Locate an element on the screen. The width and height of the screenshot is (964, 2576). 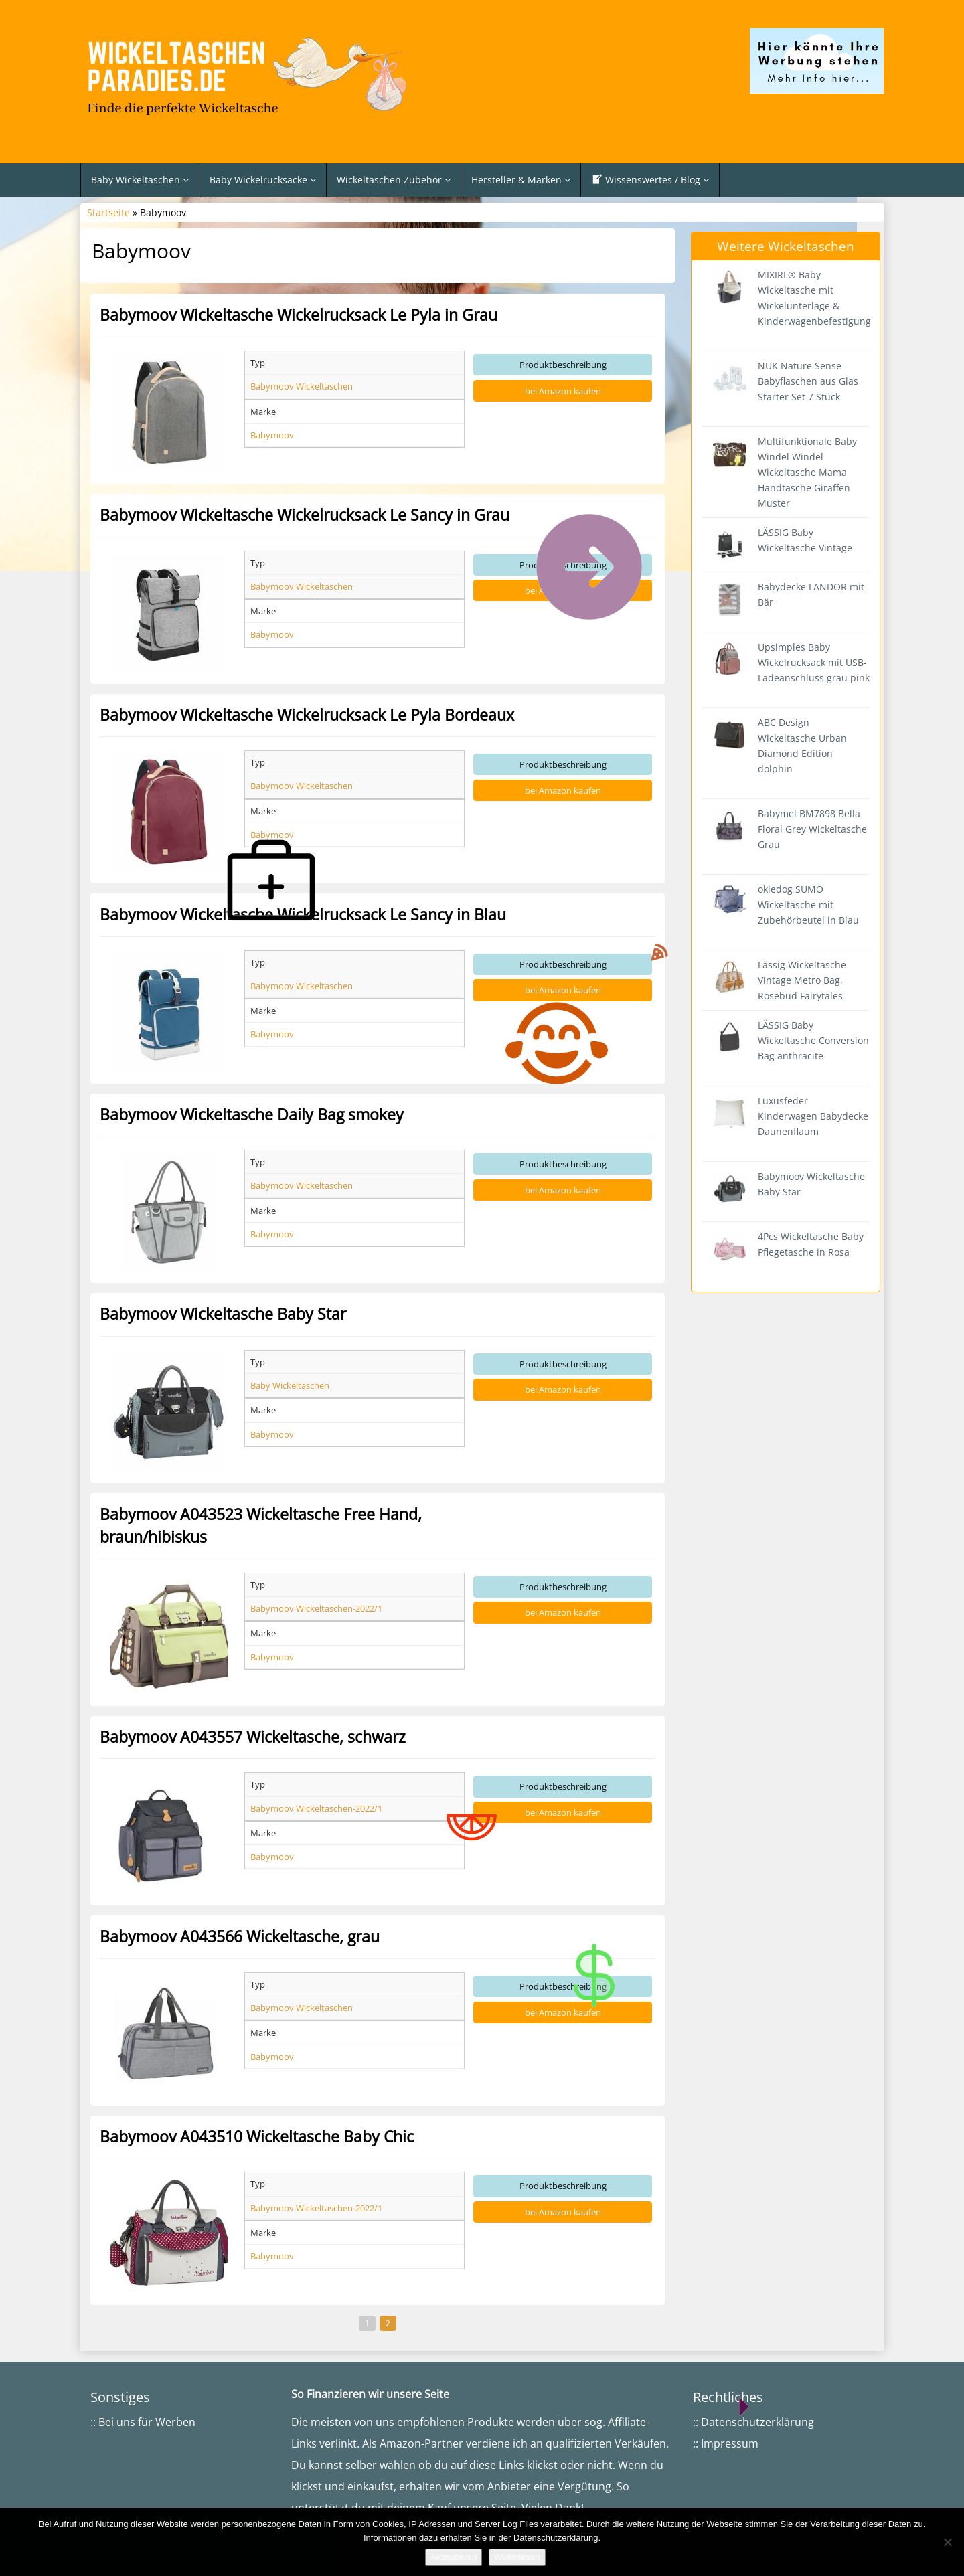
view pricing or payment options is located at coordinates (594, 1975).